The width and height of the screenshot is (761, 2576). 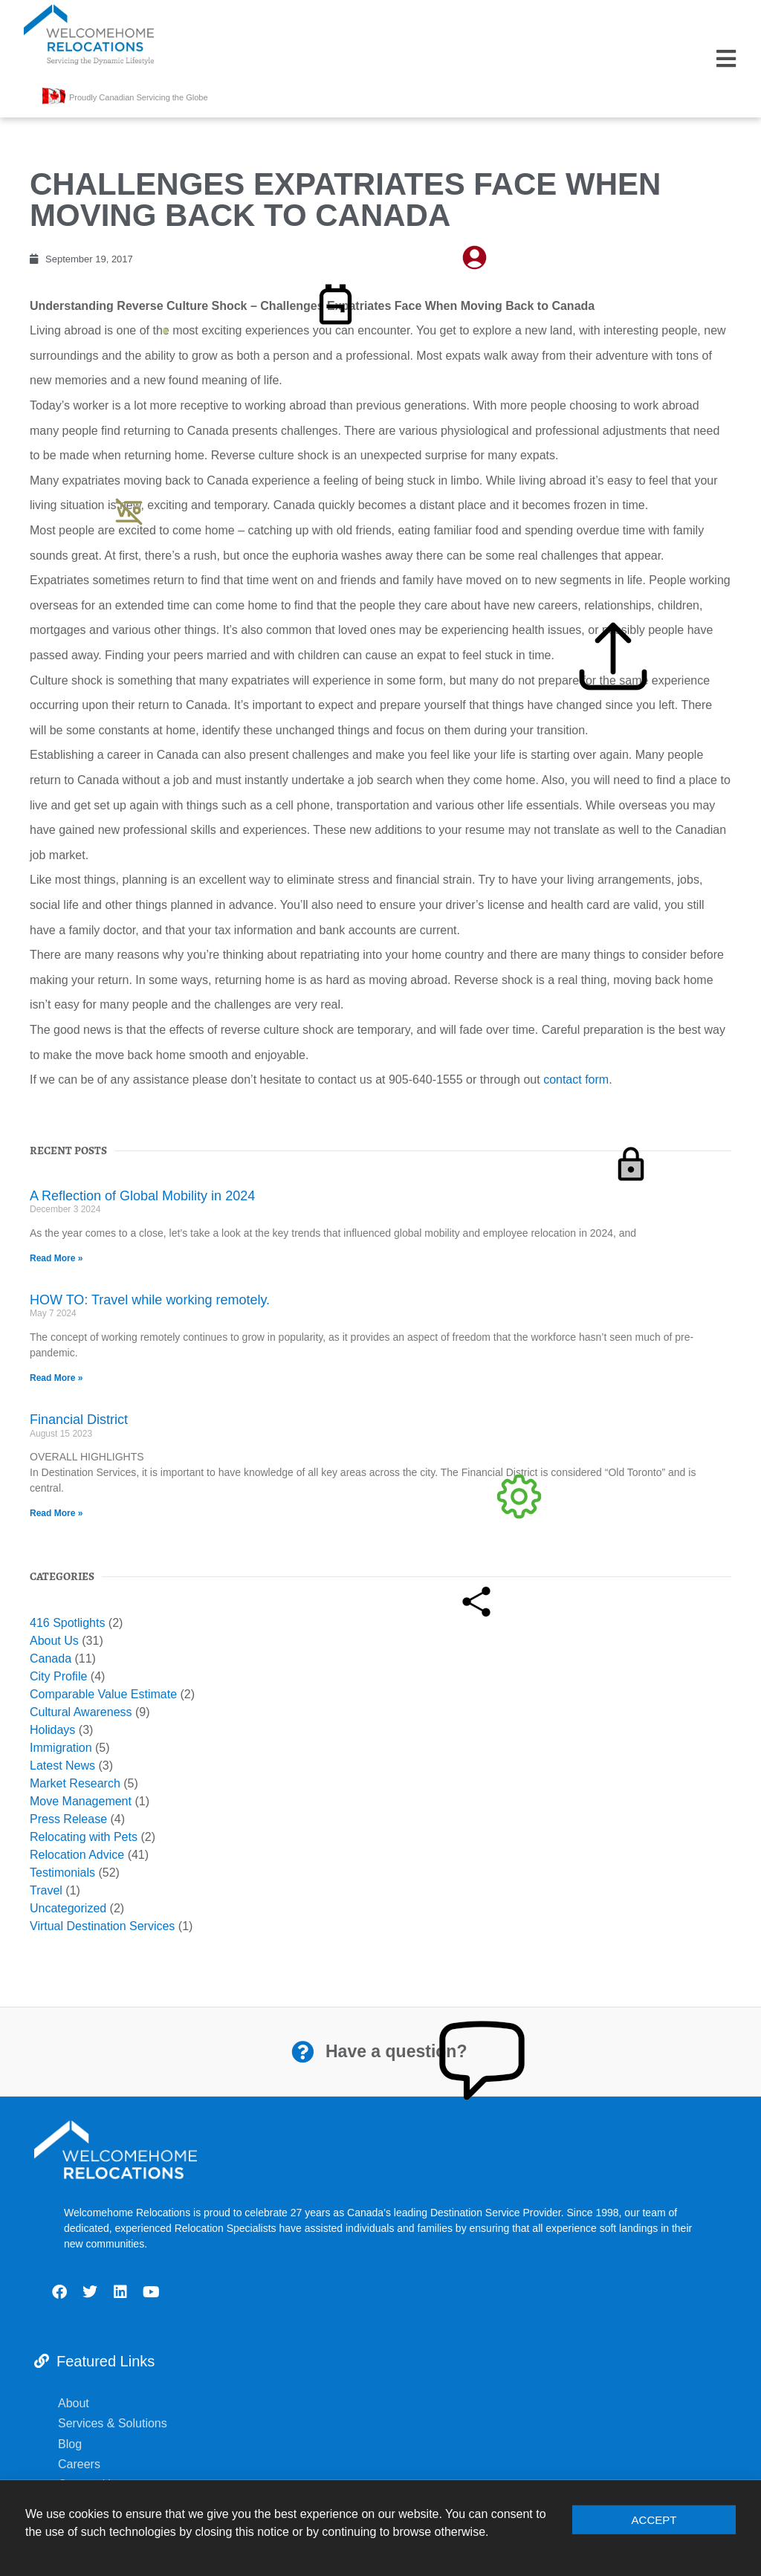 What do you see at coordinates (165, 331) in the screenshot?
I see `indicates an unread notification or new item` at bounding box center [165, 331].